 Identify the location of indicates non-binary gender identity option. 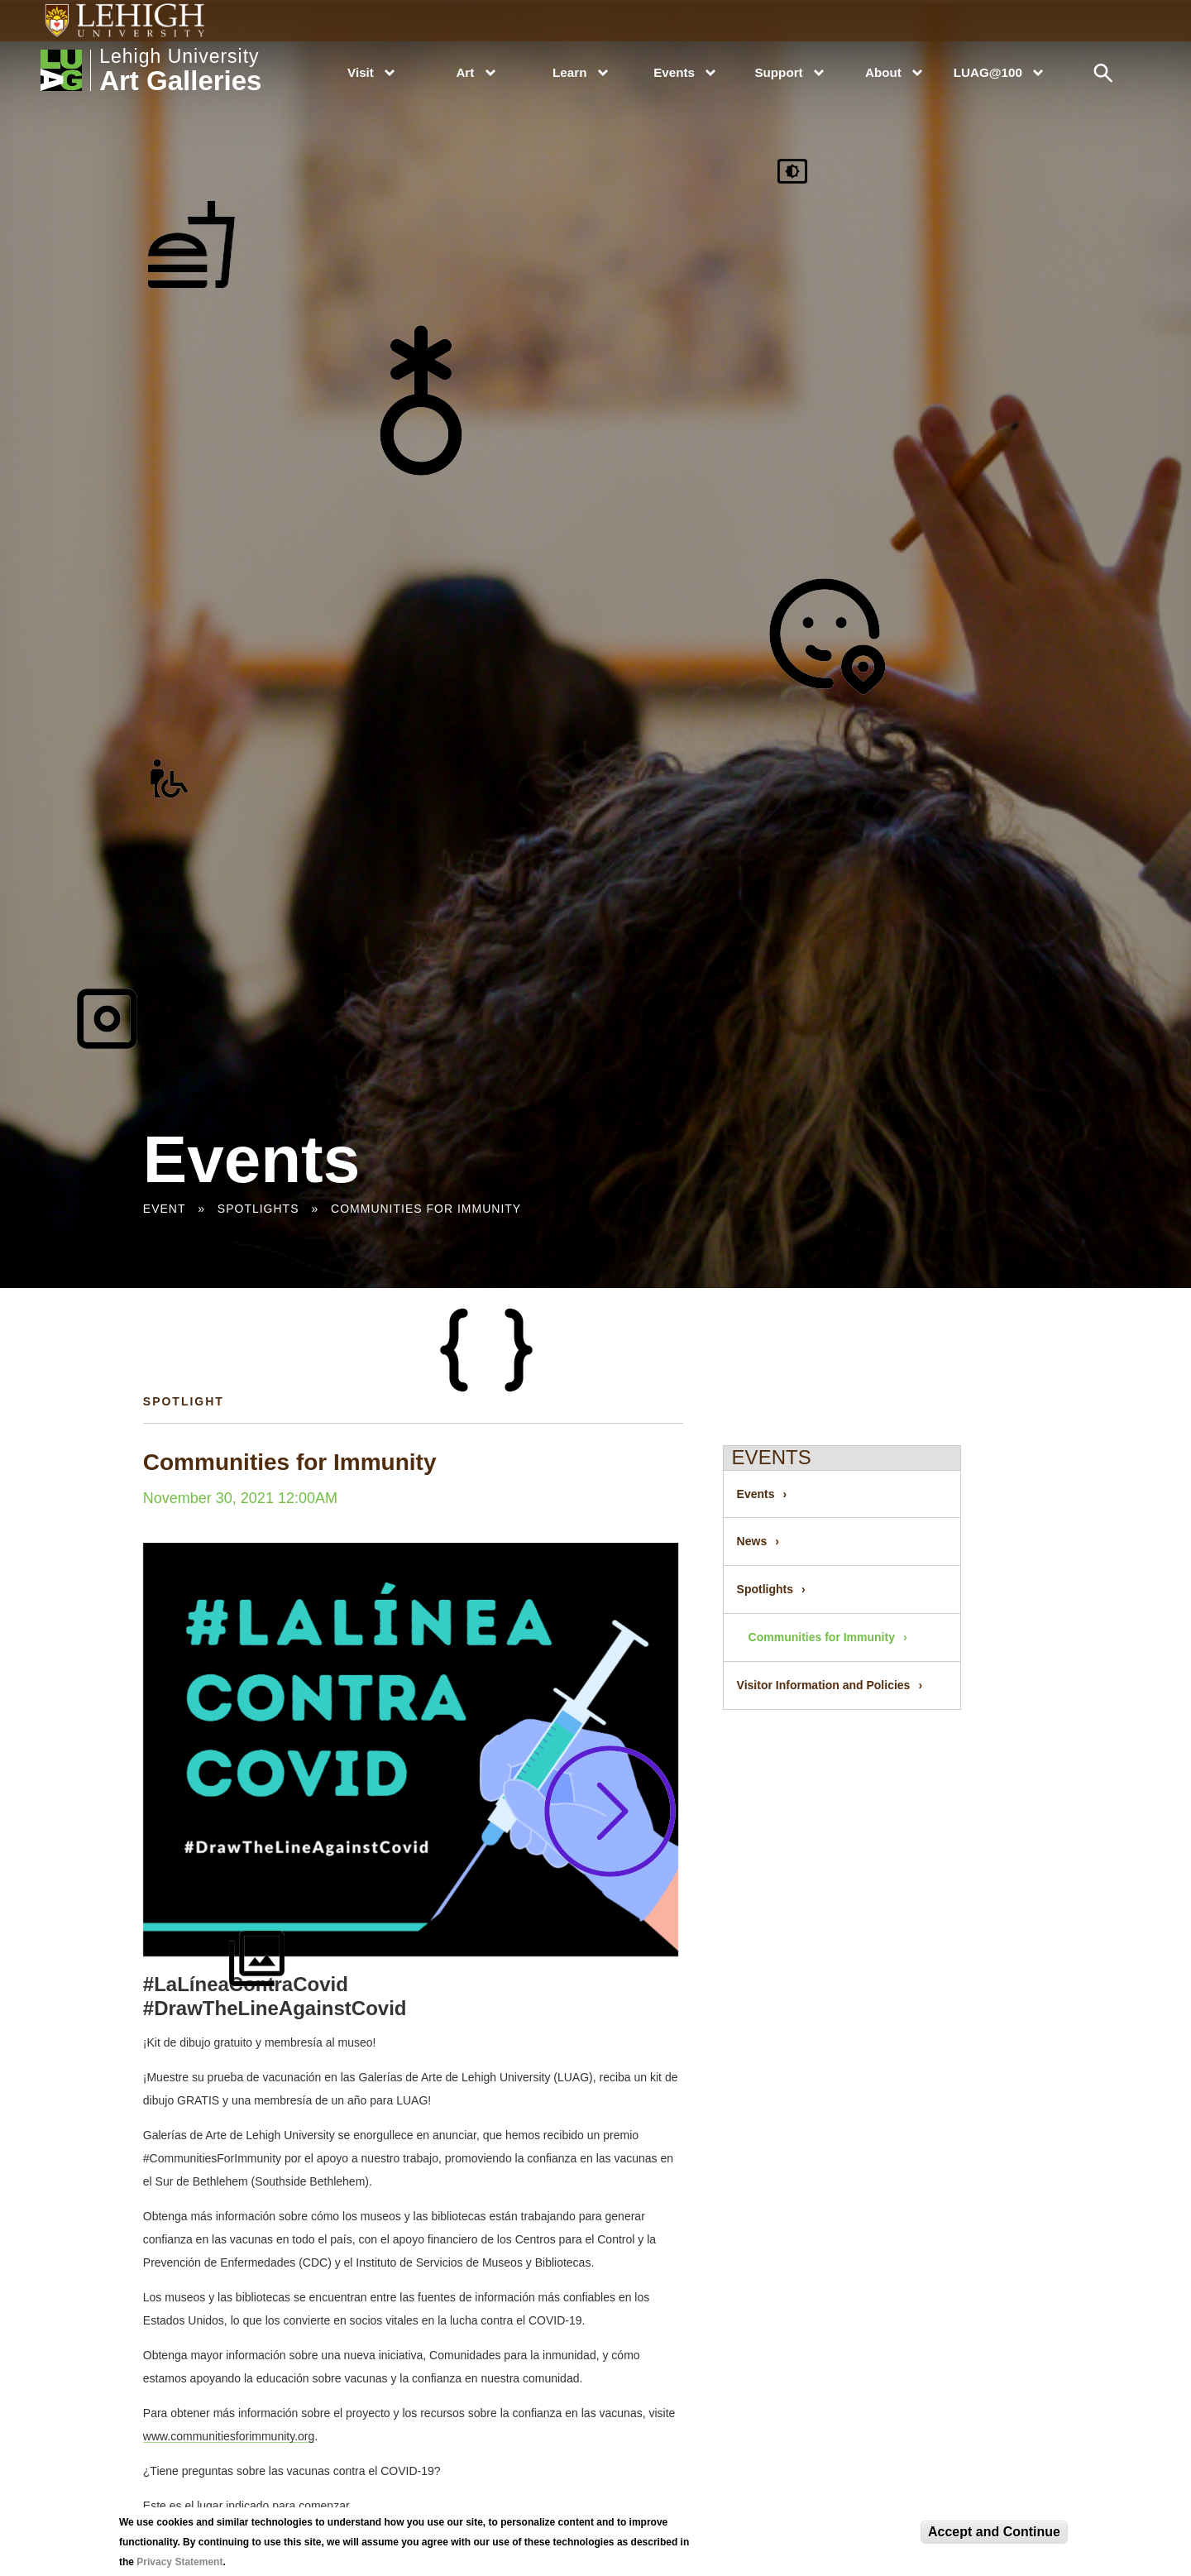
(421, 400).